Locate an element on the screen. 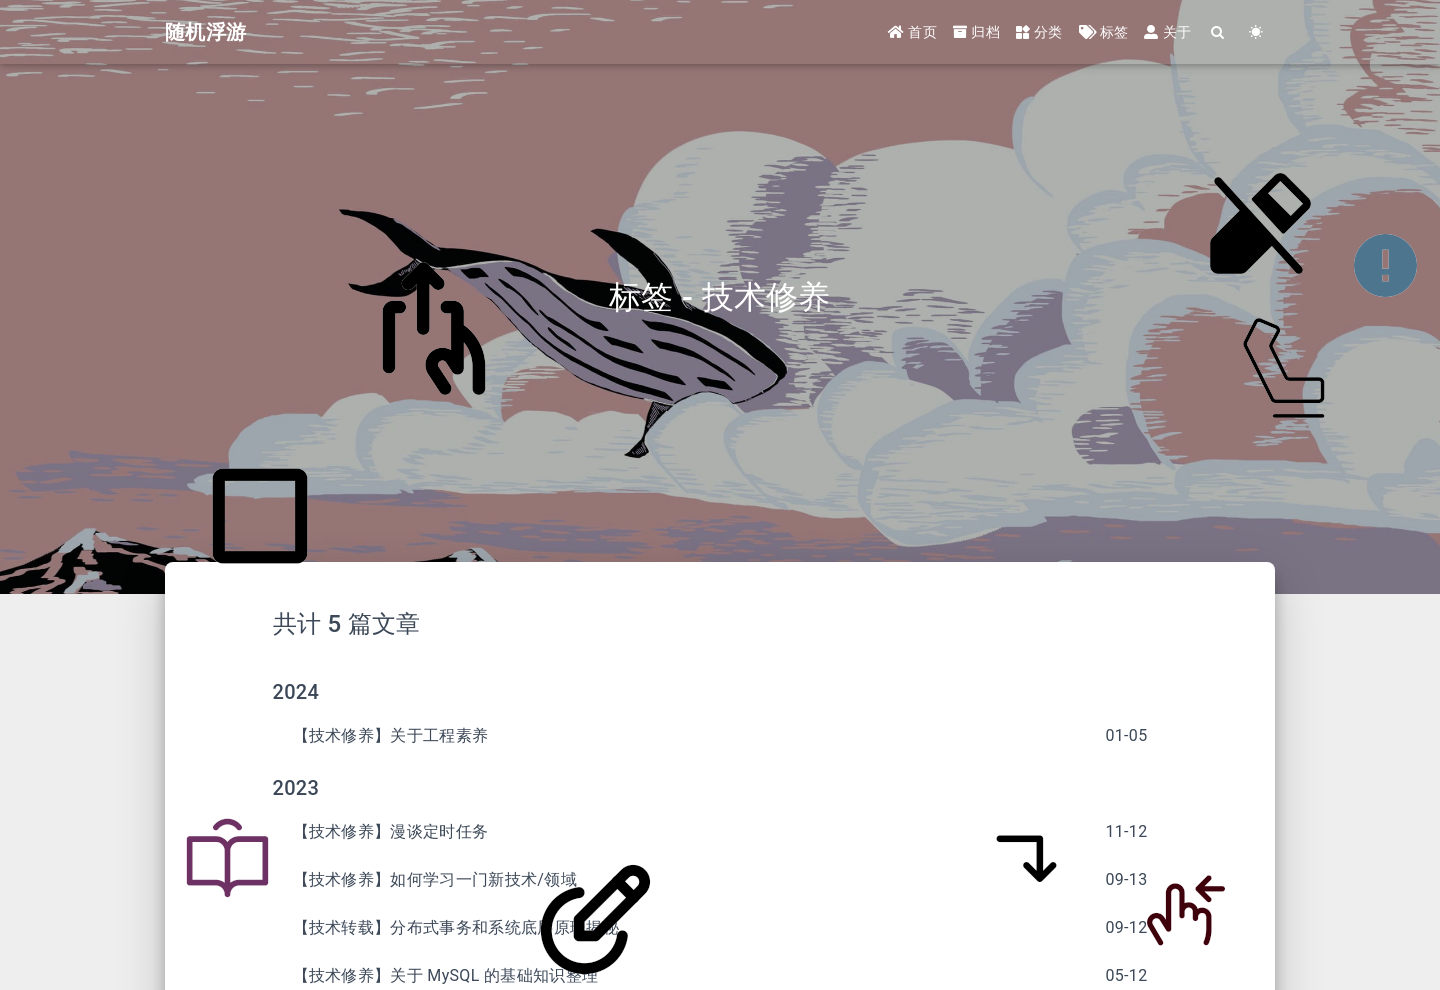  indicates an error or warning state is located at coordinates (1385, 265).